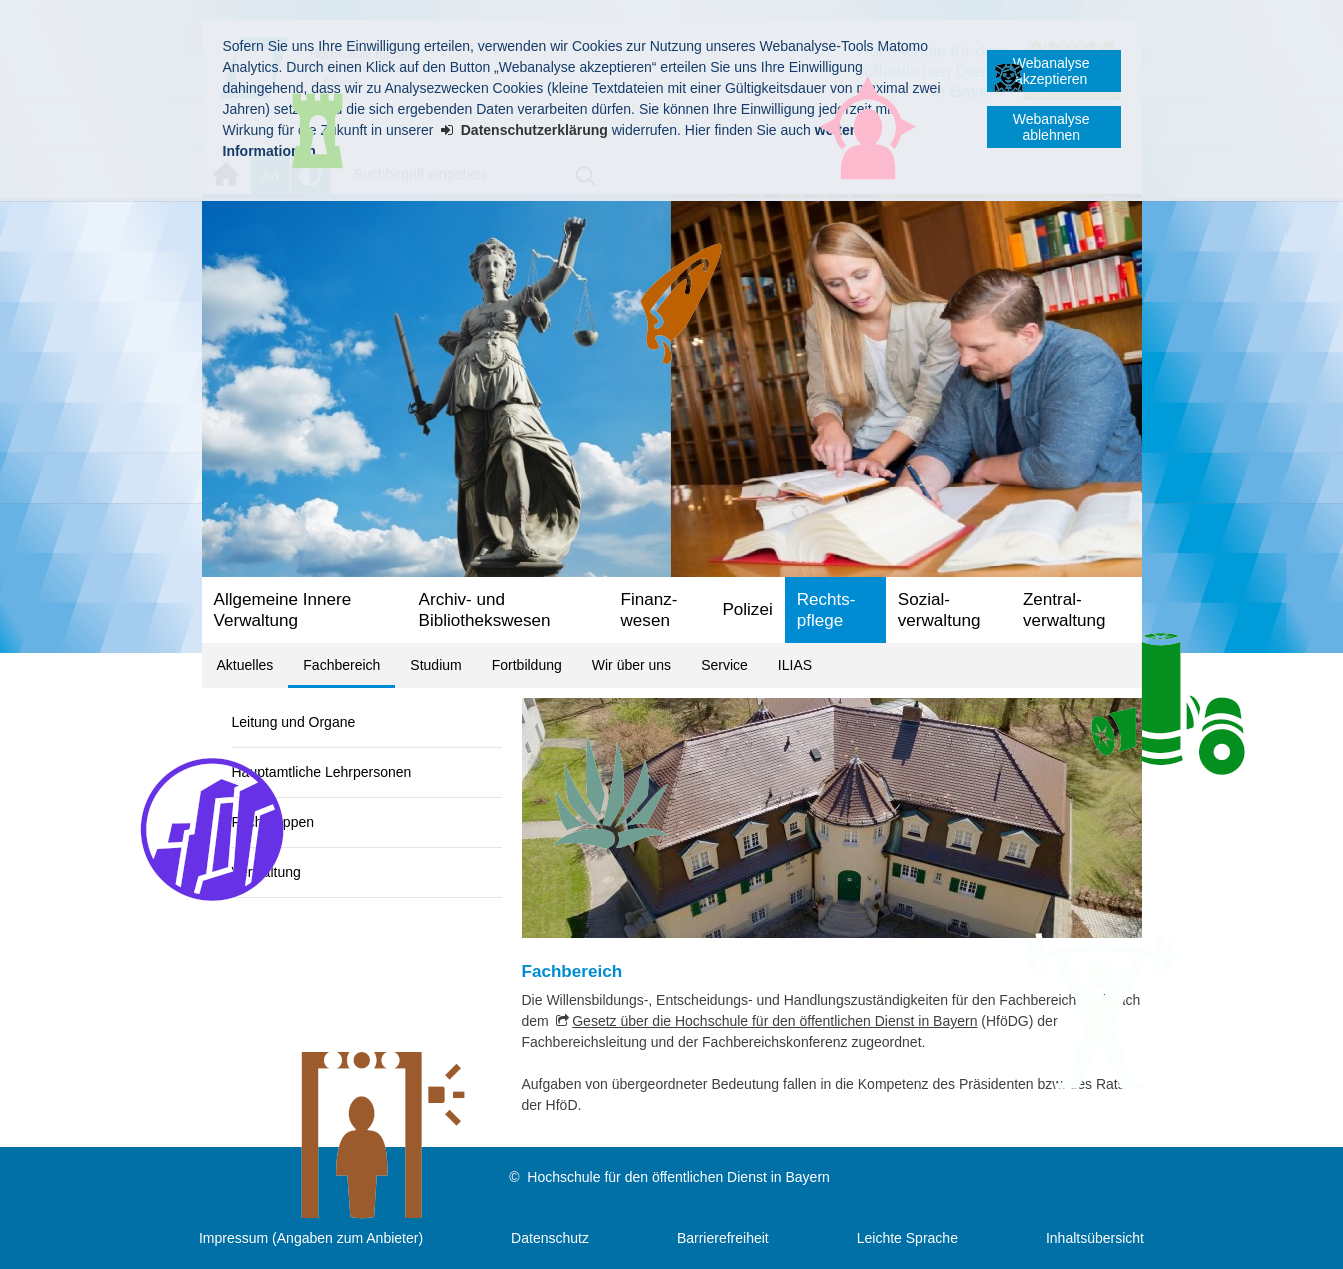 This screenshot has width=1343, height=1269. I want to click on indicates a holy or divine character class, so click(867, 127).